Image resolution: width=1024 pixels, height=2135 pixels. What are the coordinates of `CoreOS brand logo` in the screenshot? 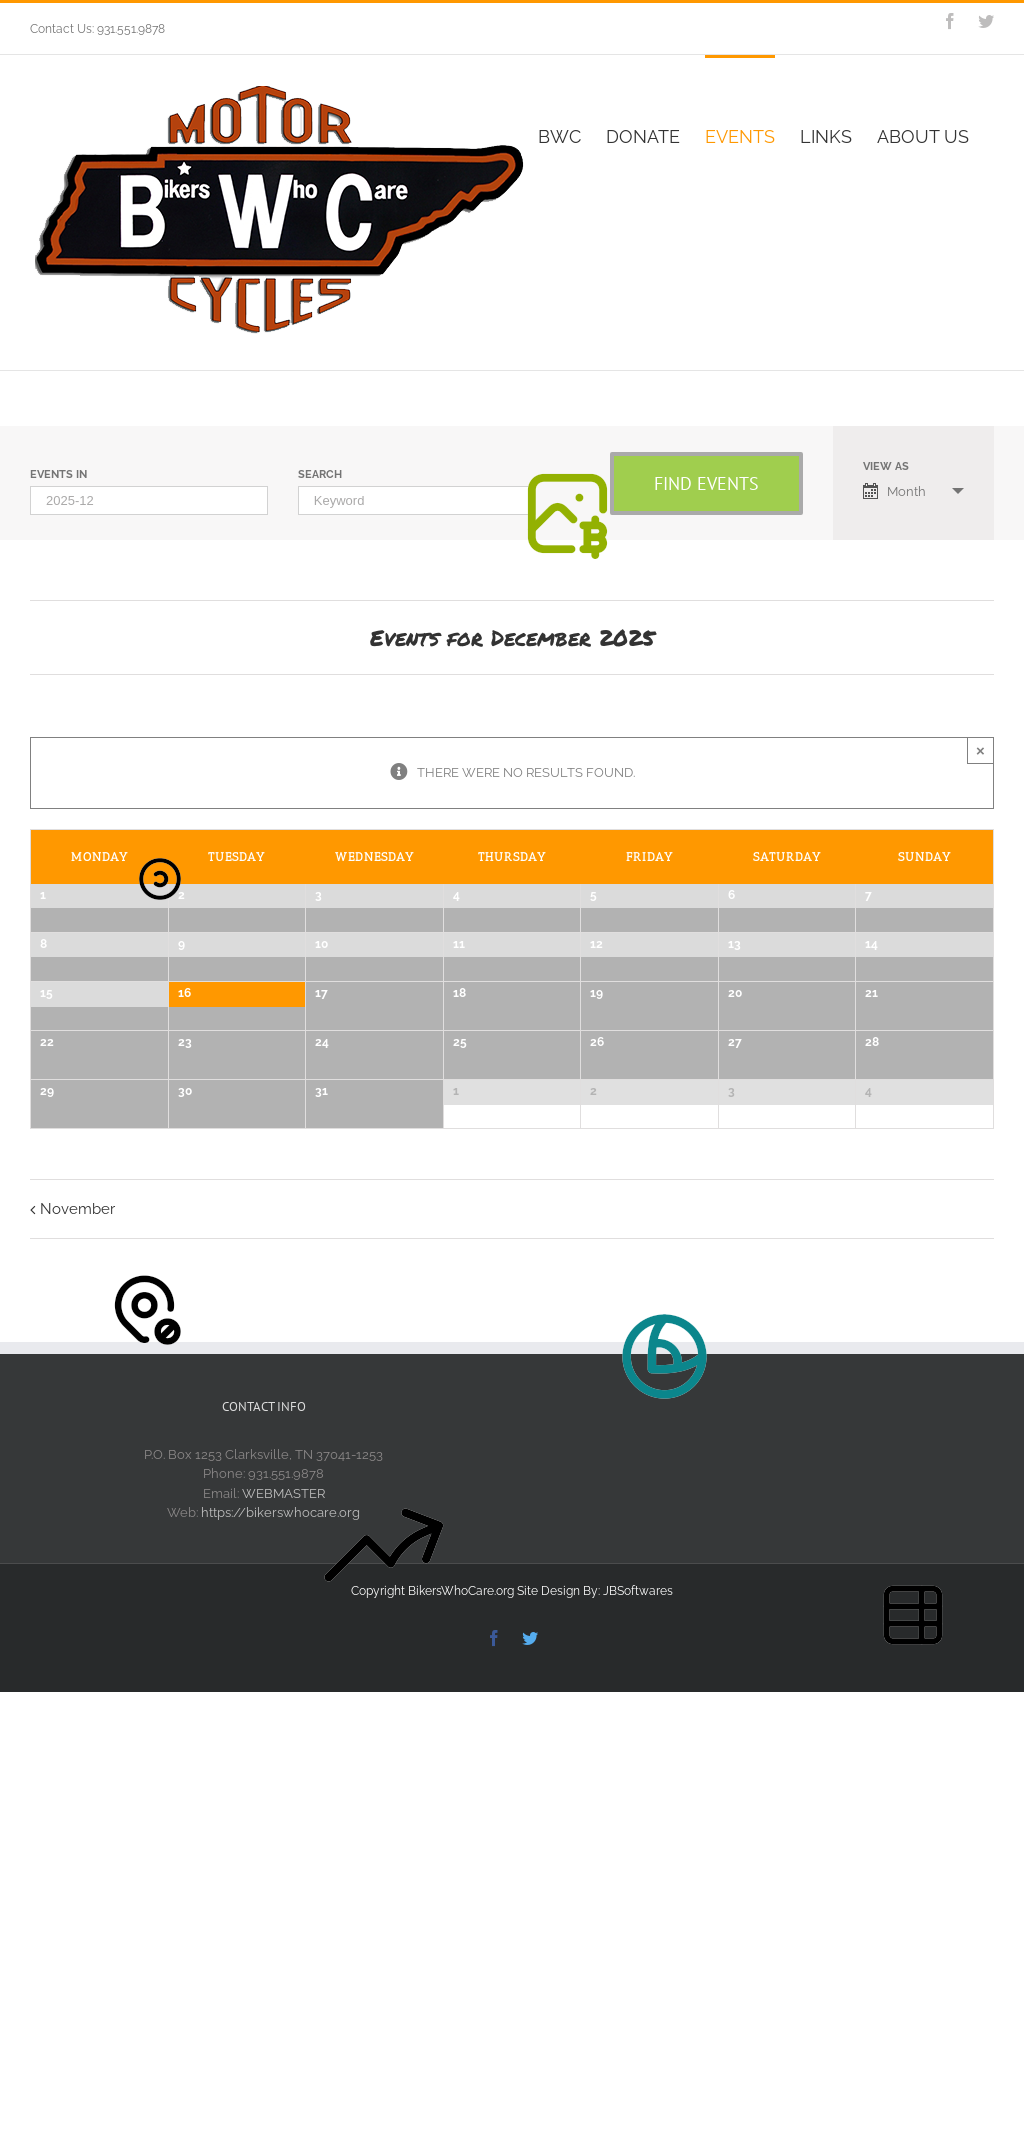 It's located at (664, 1356).